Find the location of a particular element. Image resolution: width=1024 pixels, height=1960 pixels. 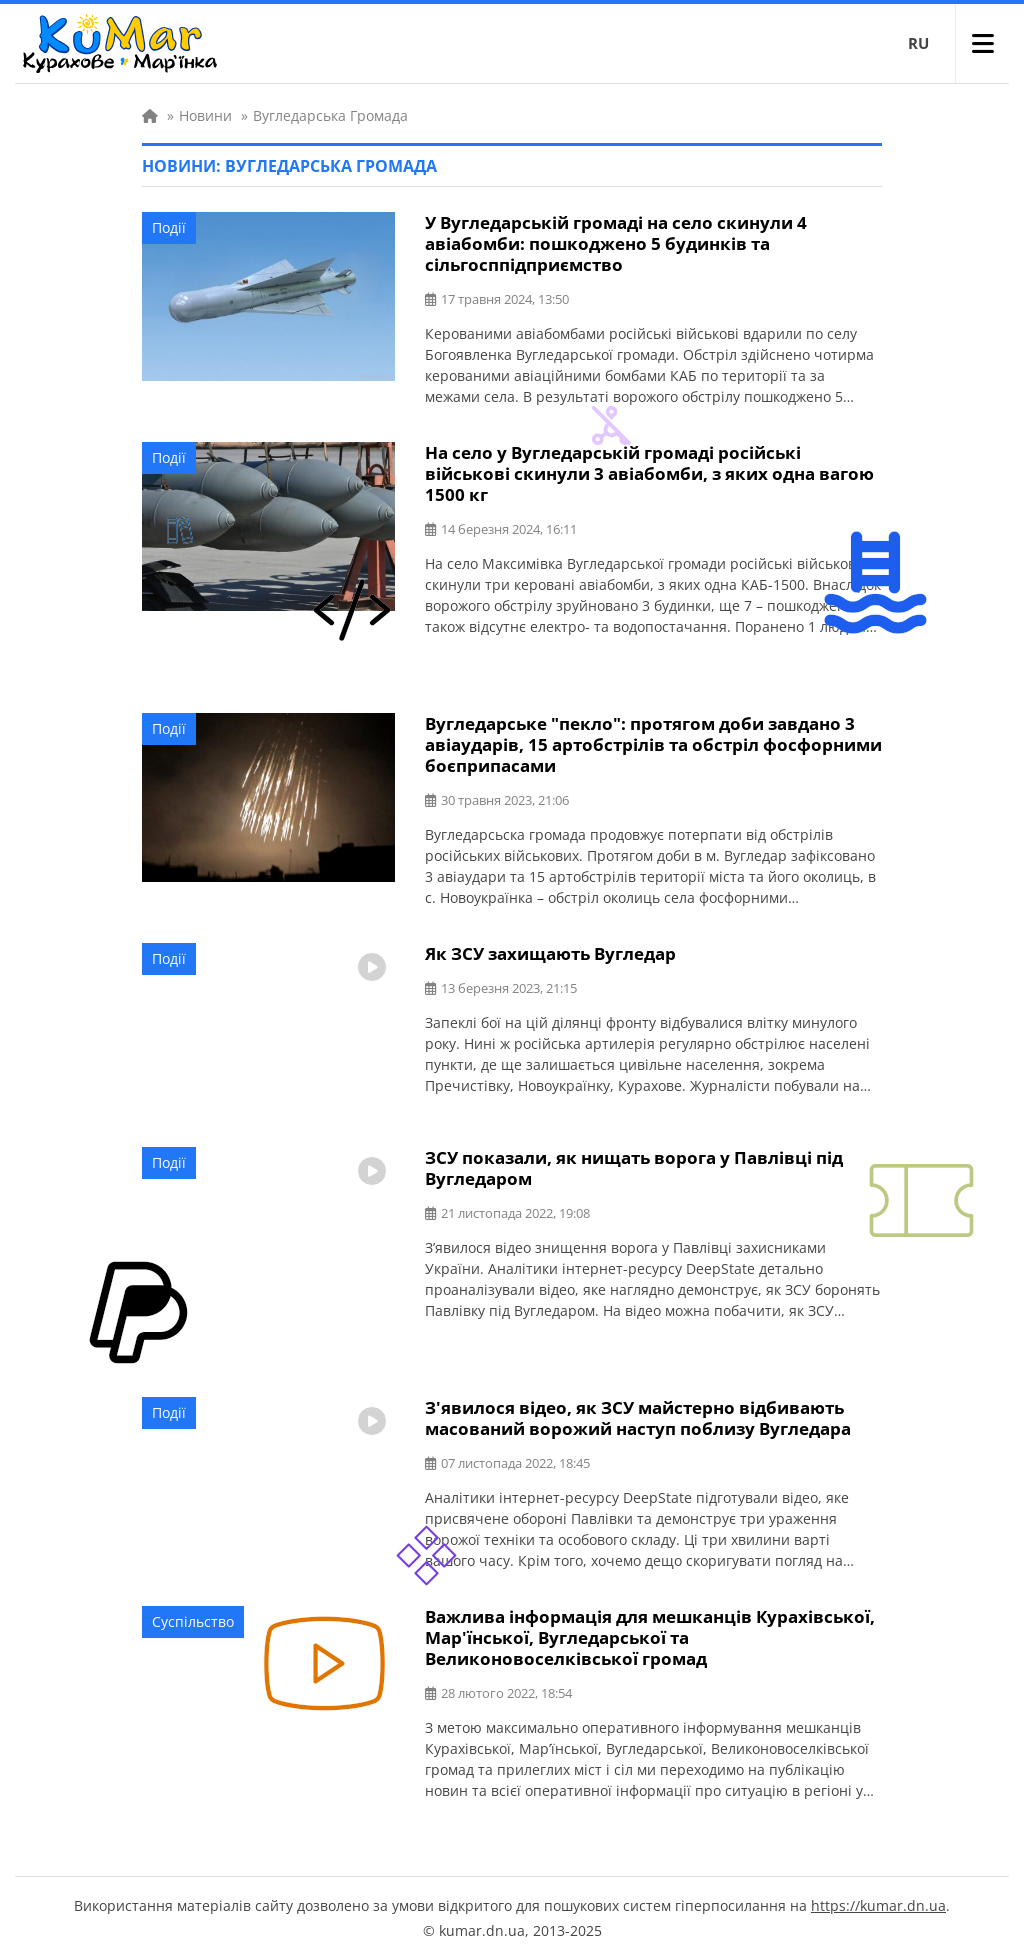

indicates swimming pool amenity available is located at coordinates (875, 582).